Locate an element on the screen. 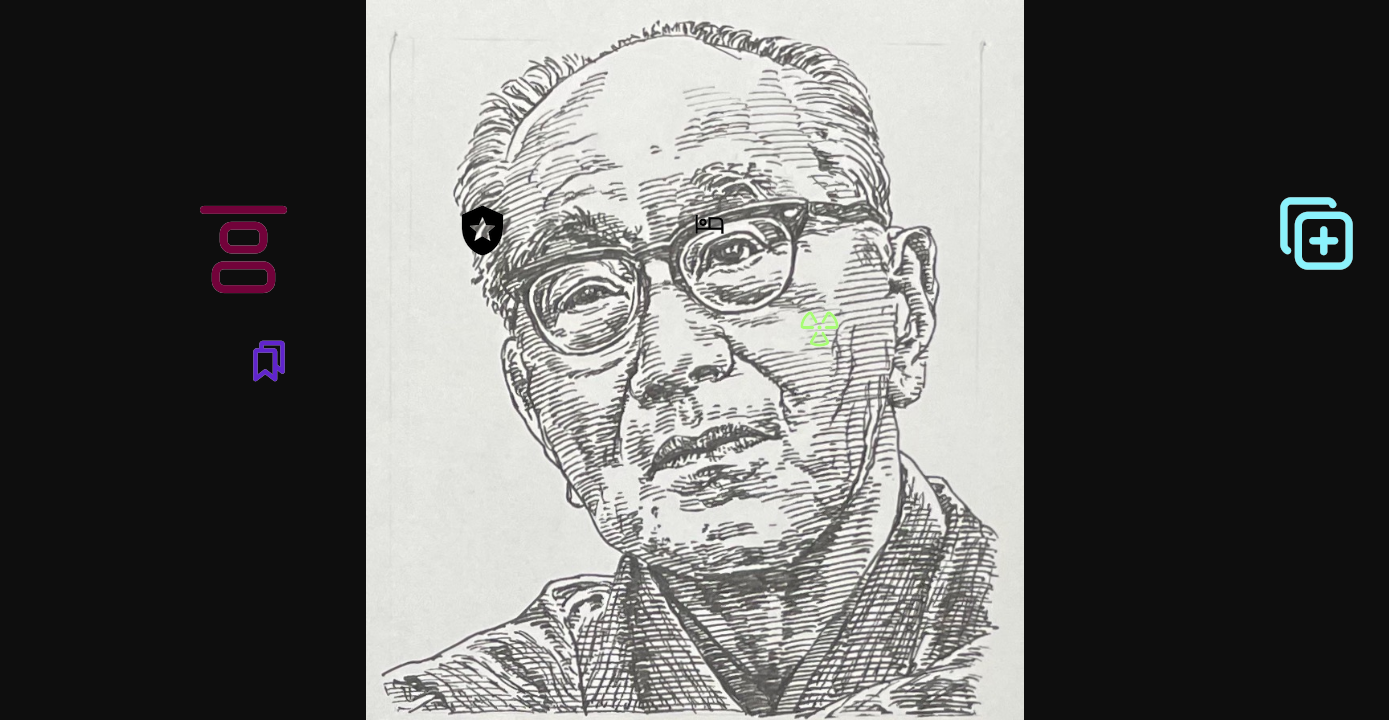 Image resolution: width=1389 pixels, height=720 pixels. view all saved bookmarks is located at coordinates (269, 361).